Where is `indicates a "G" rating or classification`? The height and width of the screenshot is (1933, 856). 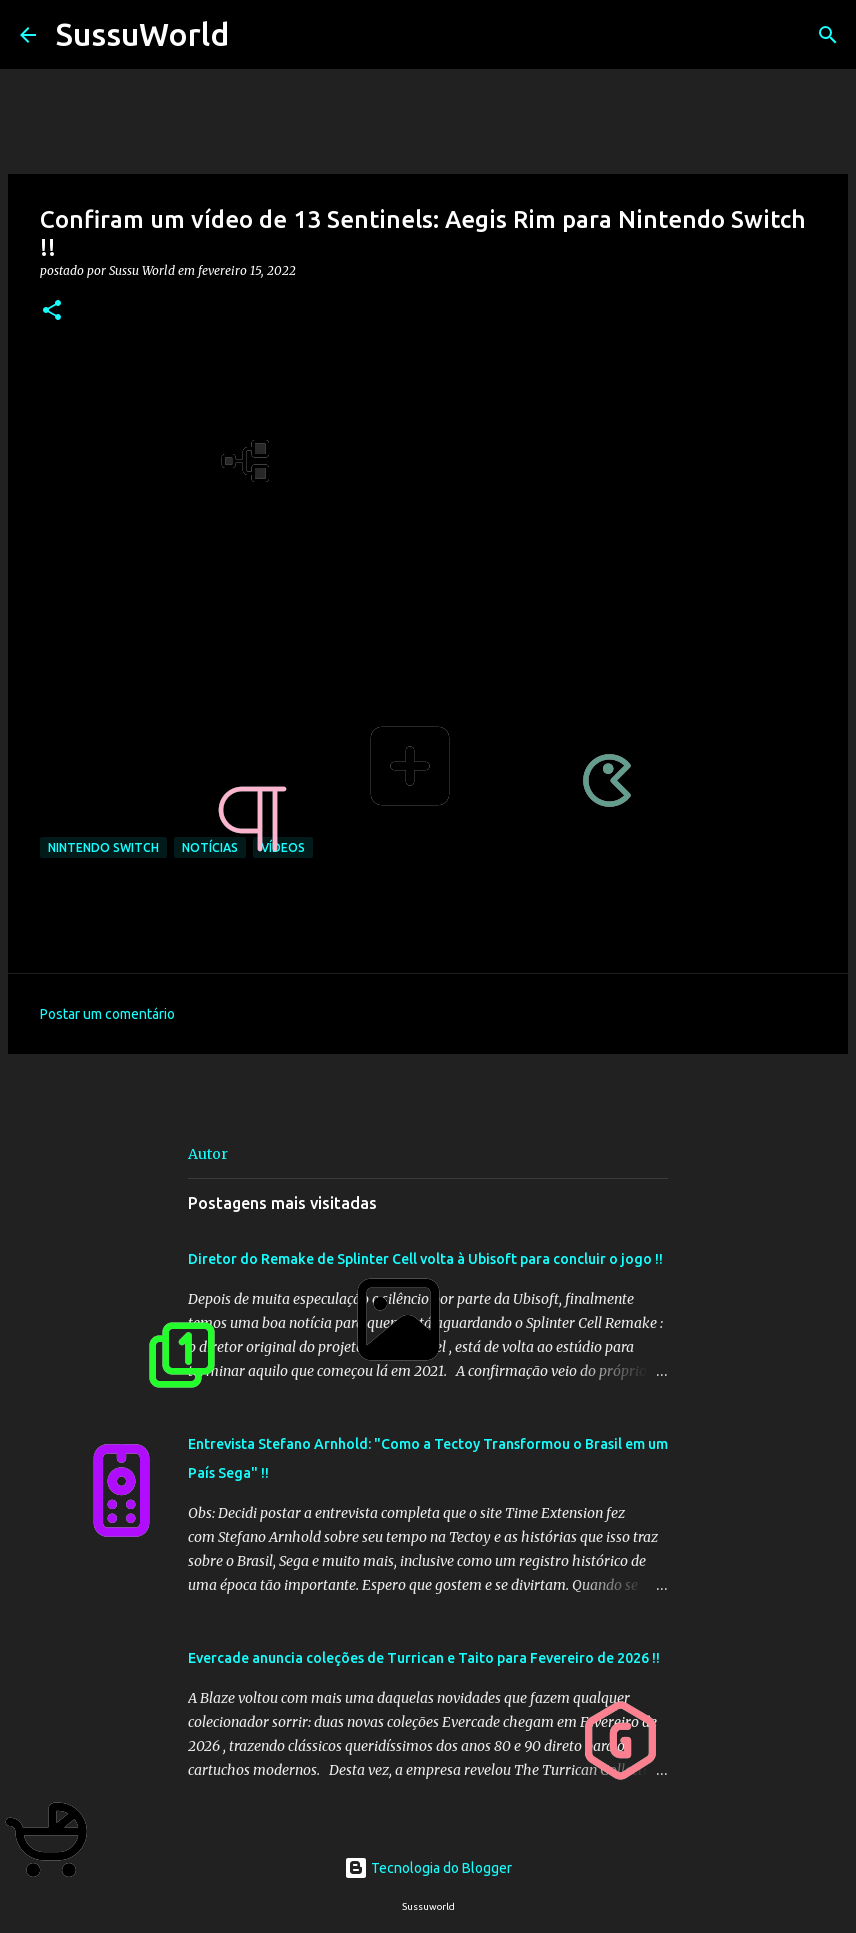 indicates a "G" rating or classification is located at coordinates (620, 1740).